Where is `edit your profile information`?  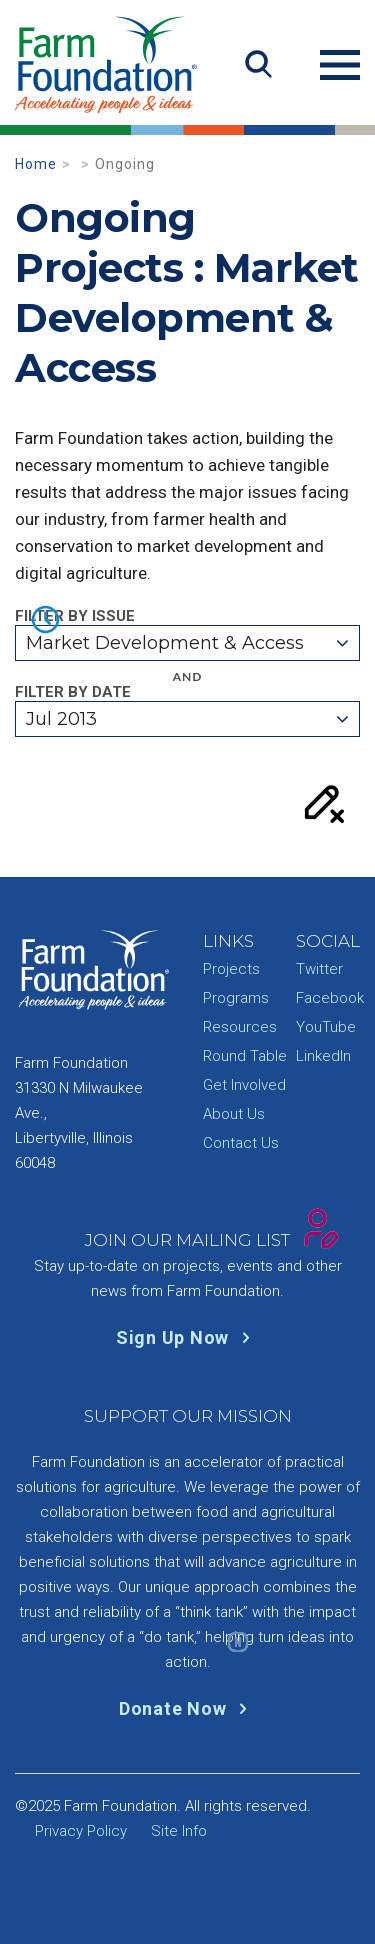
edit your profile information is located at coordinates (317, 1227).